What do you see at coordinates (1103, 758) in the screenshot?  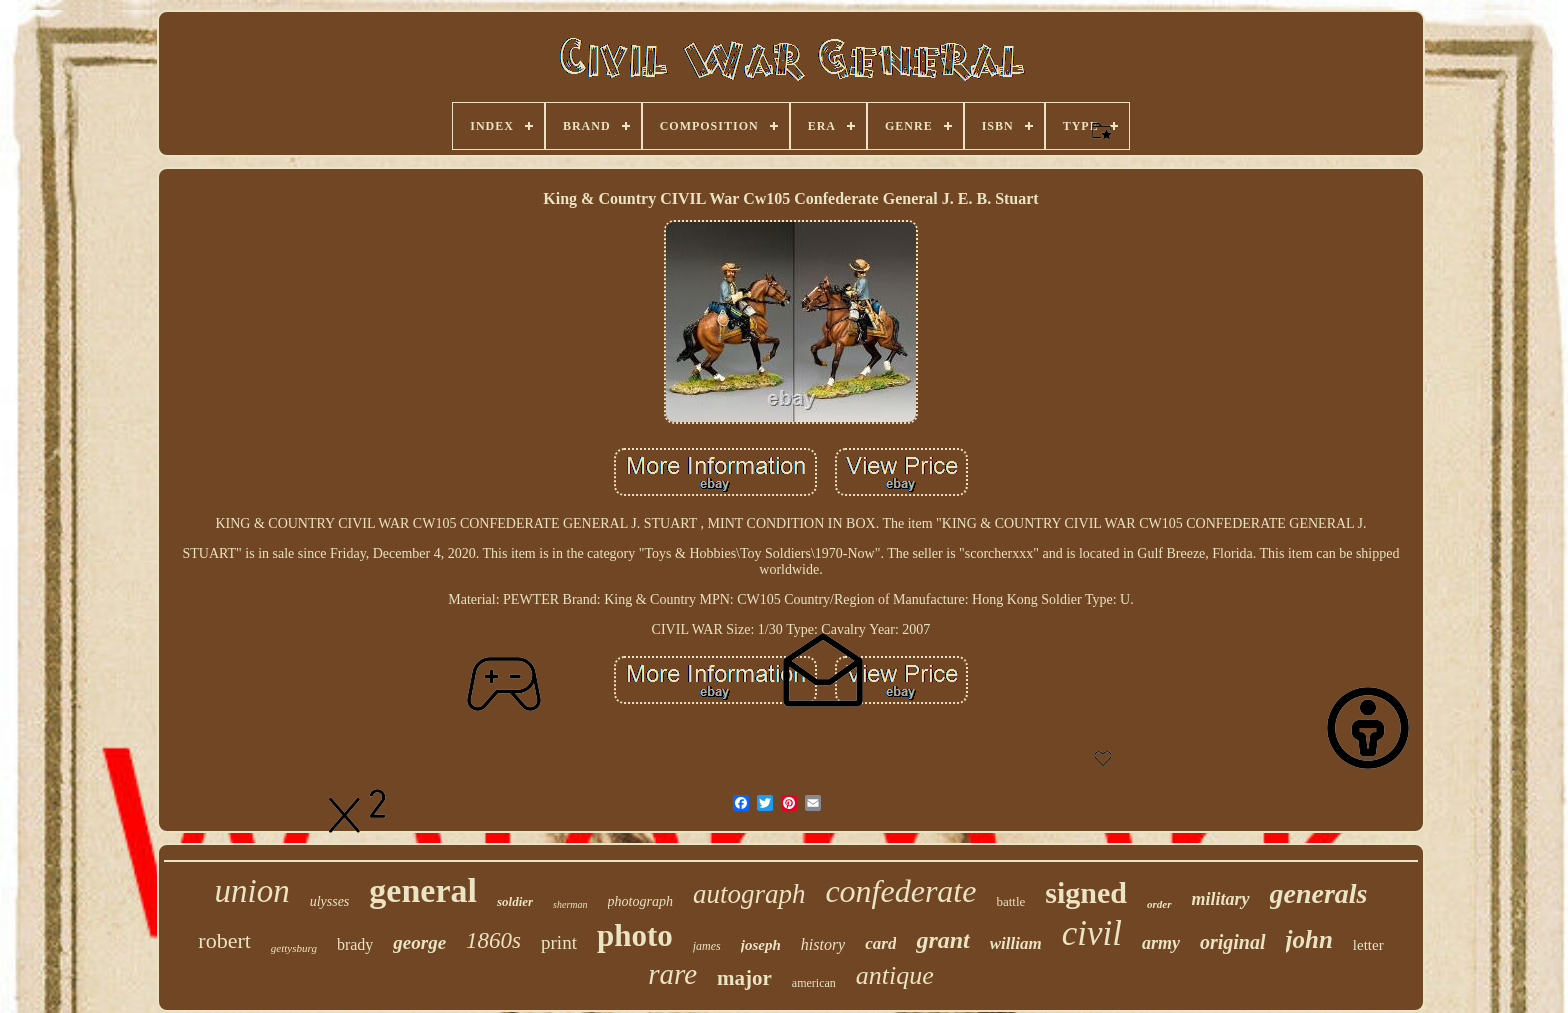 I see `add to favorites` at bounding box center [1103, 758].